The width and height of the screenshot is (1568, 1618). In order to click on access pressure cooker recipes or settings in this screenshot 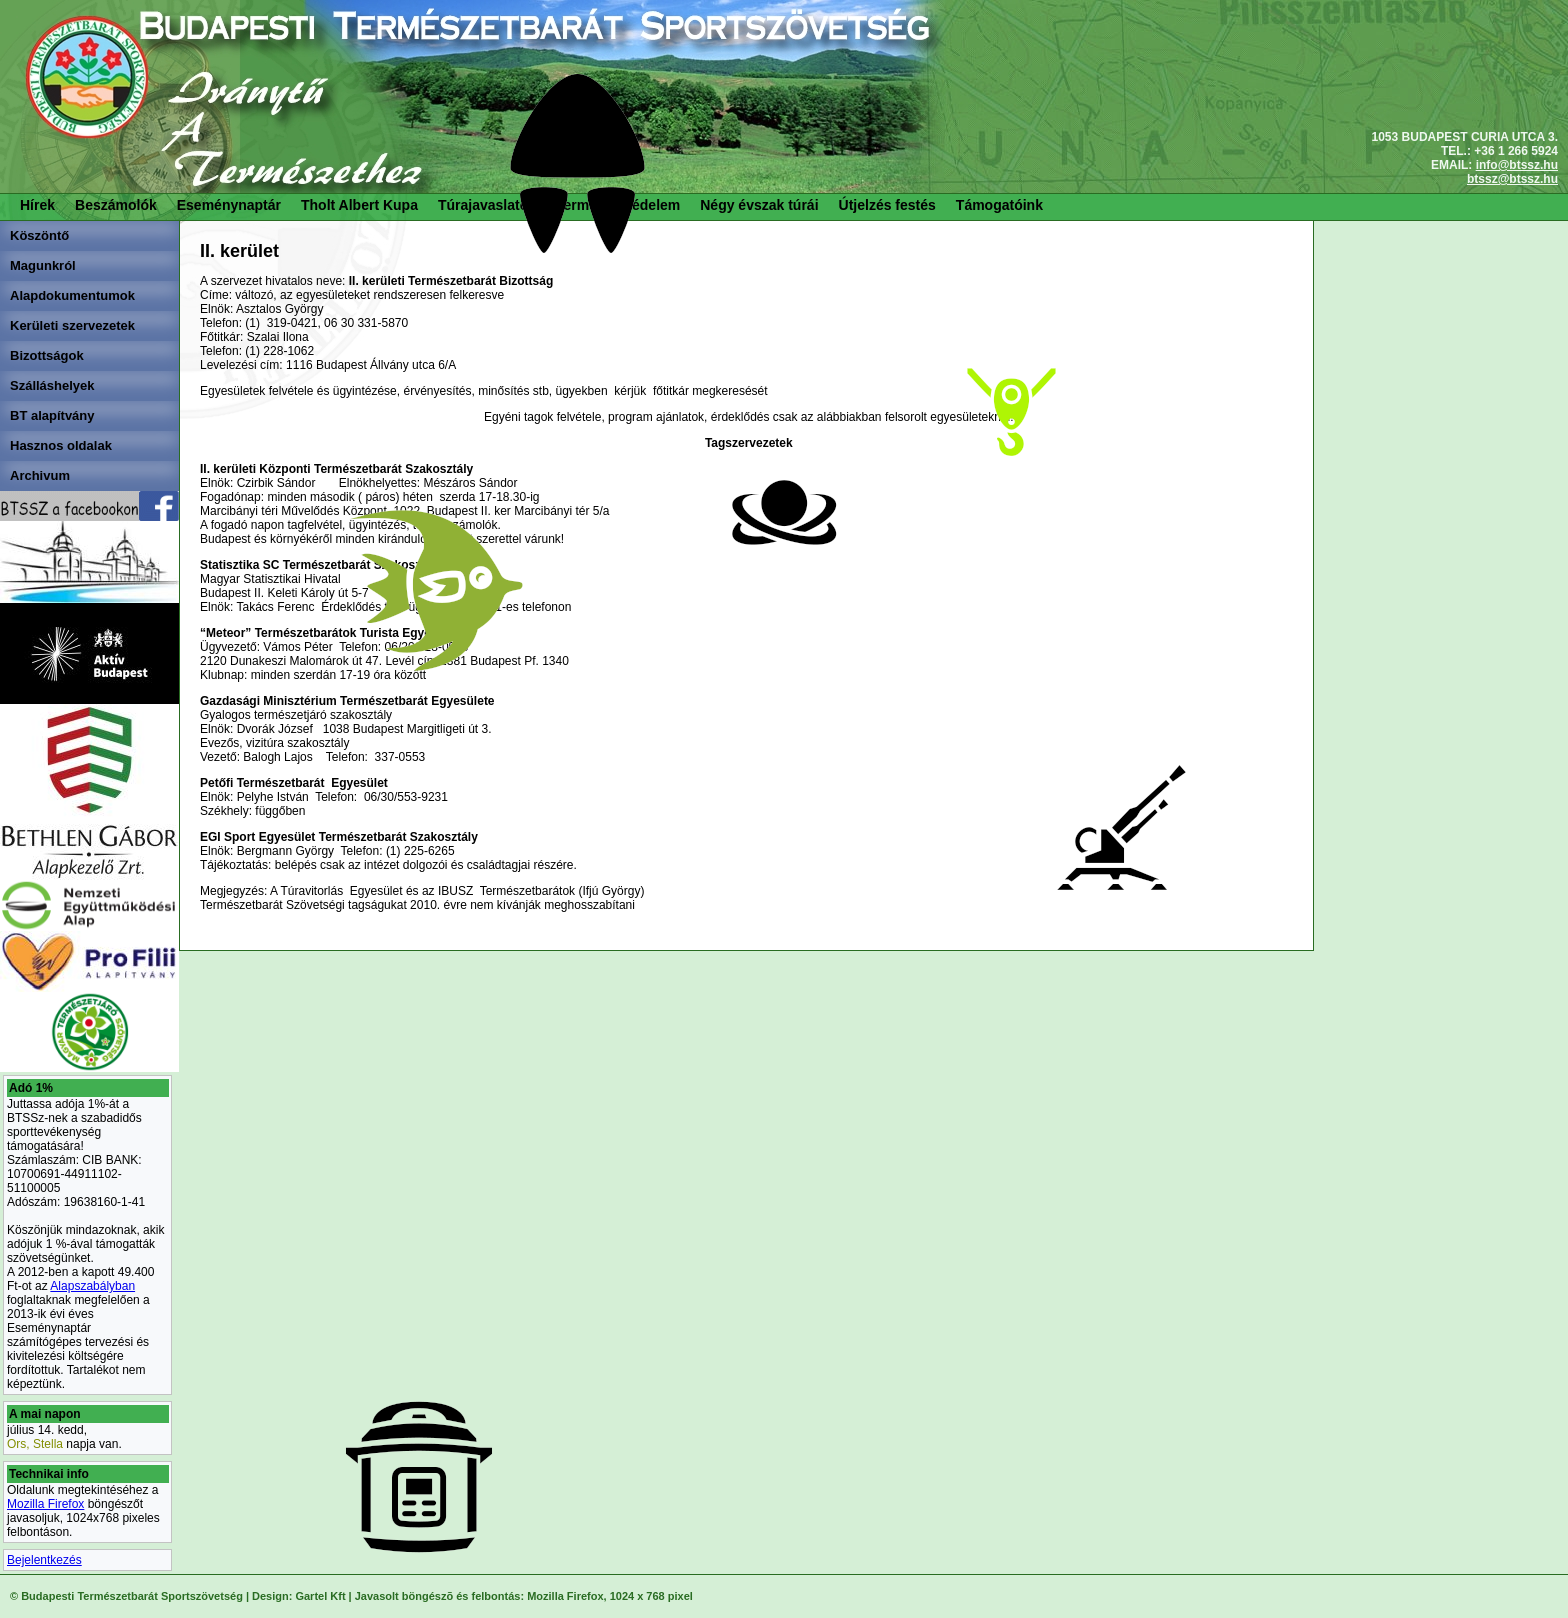, I will do `click(419, 1477)`.